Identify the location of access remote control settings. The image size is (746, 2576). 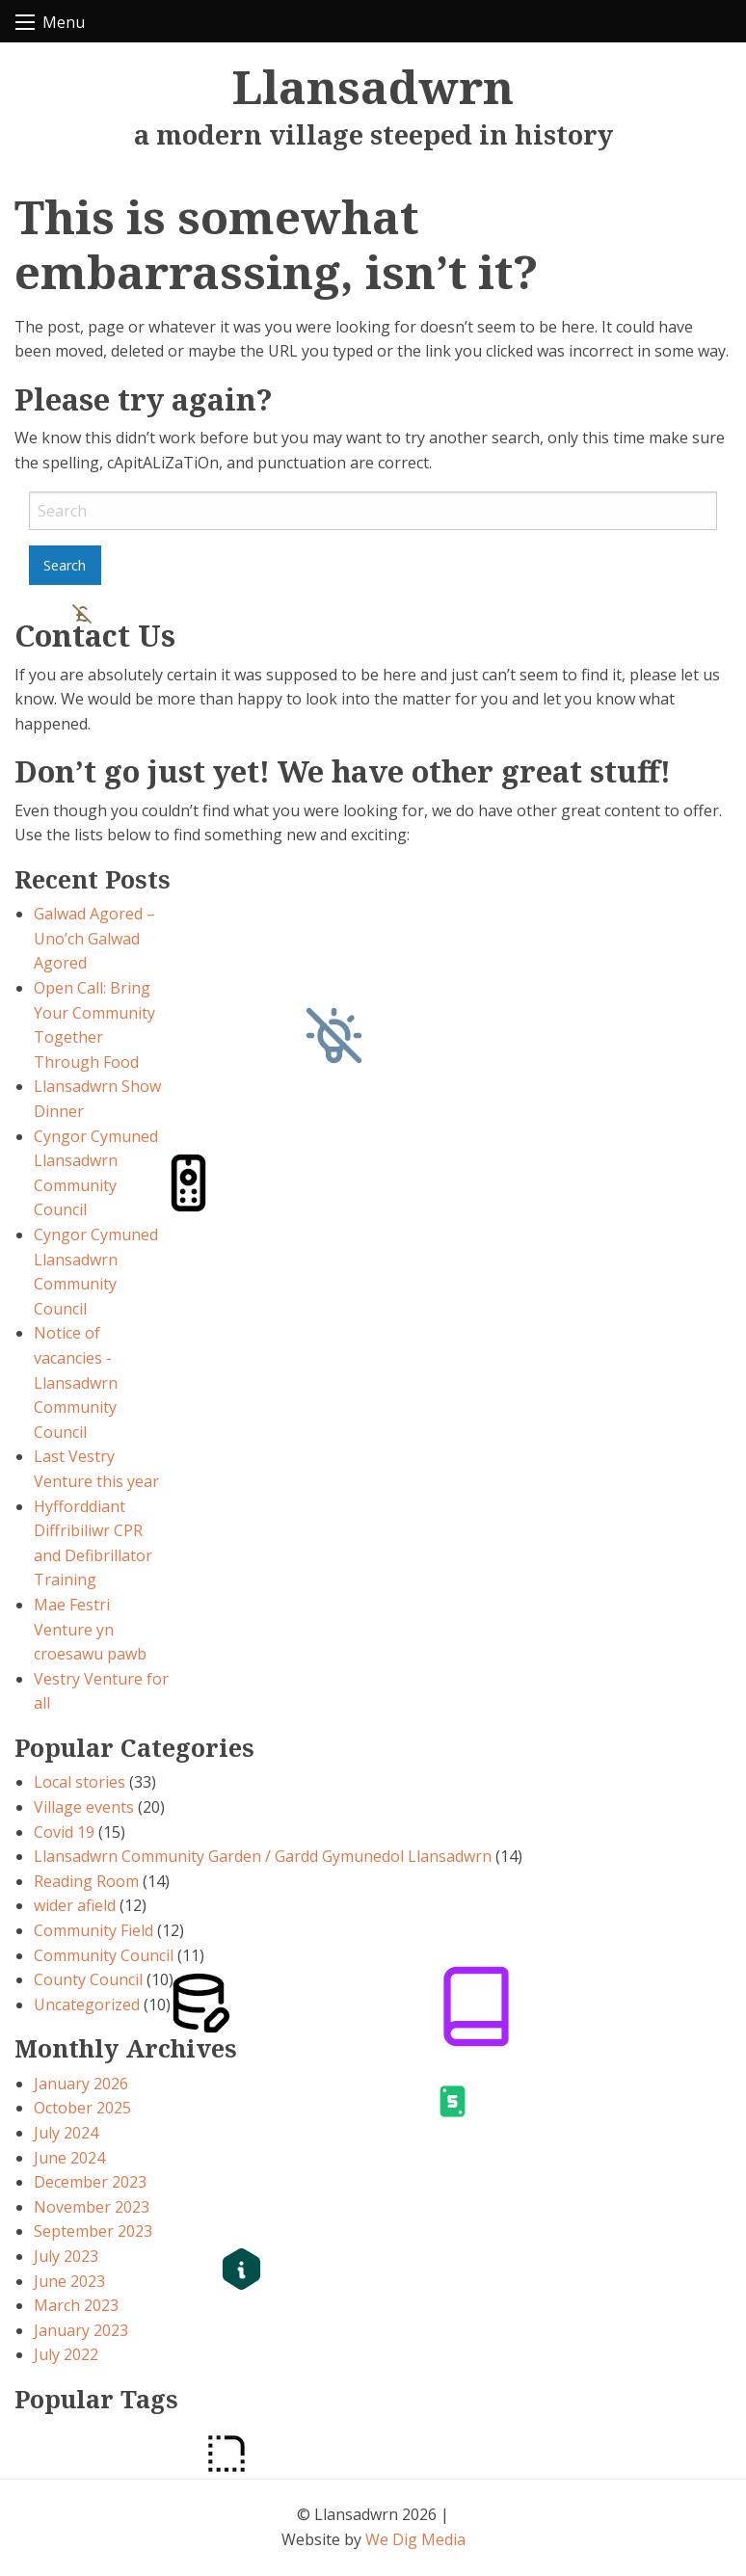
(188, 1182).